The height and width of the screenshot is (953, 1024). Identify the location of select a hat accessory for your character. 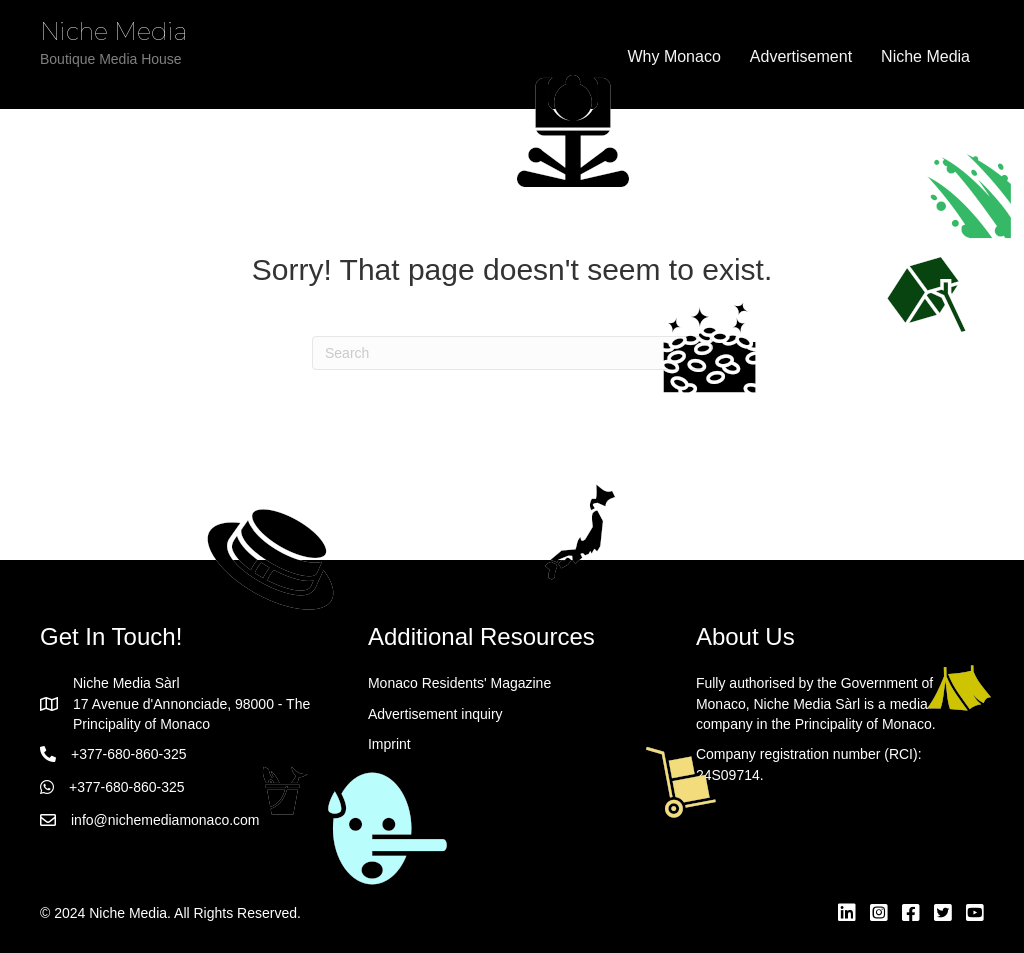
(270, 559).